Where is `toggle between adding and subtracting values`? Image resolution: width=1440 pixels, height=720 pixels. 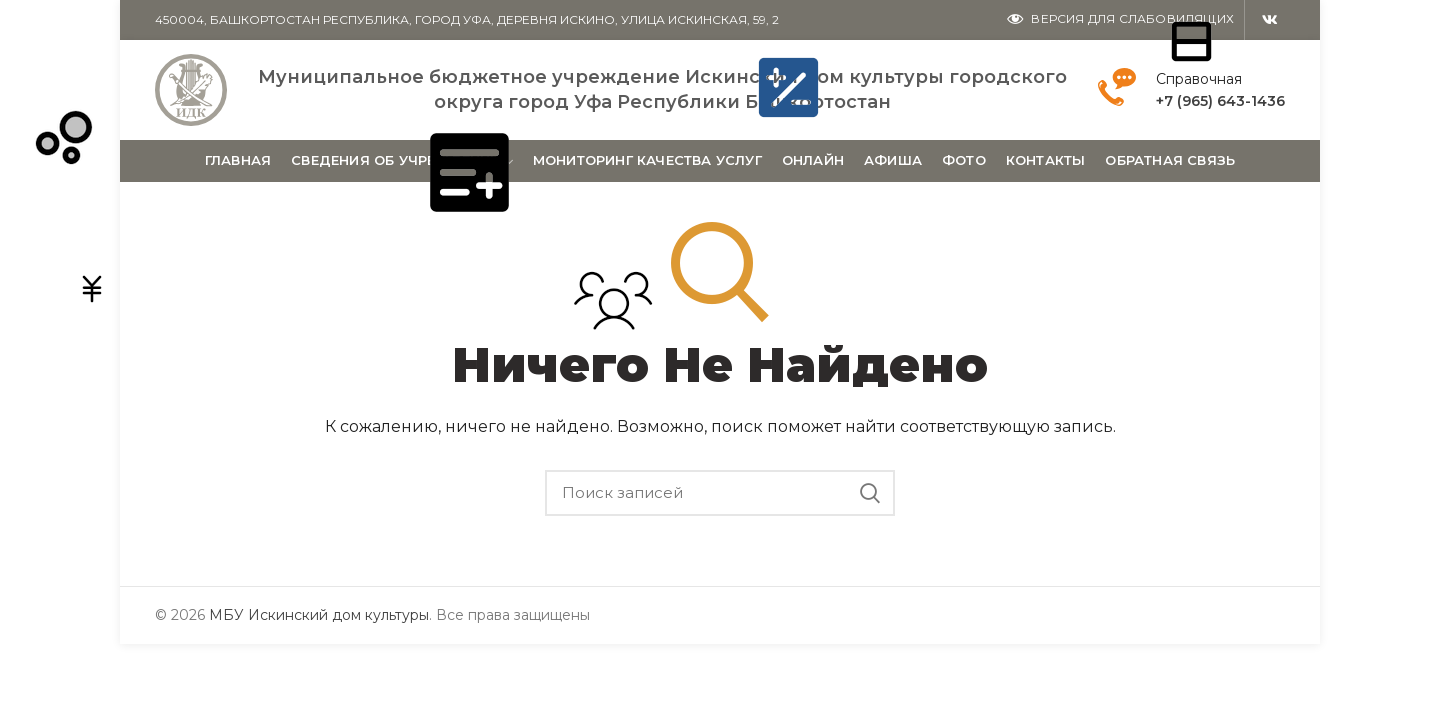
toggle between adding and subtracting values is located at coordinates (788, 87).